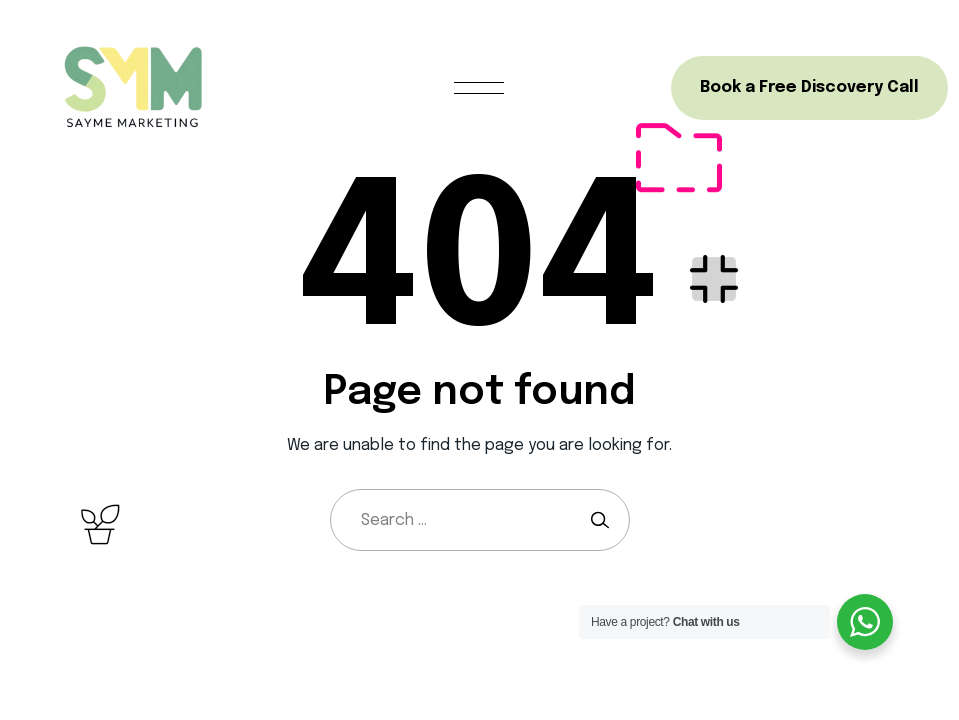  What do you see at coordinates (99, 524) in the screenshot?
I see `access plant care or gardening features` at bounding box center [99, 524].